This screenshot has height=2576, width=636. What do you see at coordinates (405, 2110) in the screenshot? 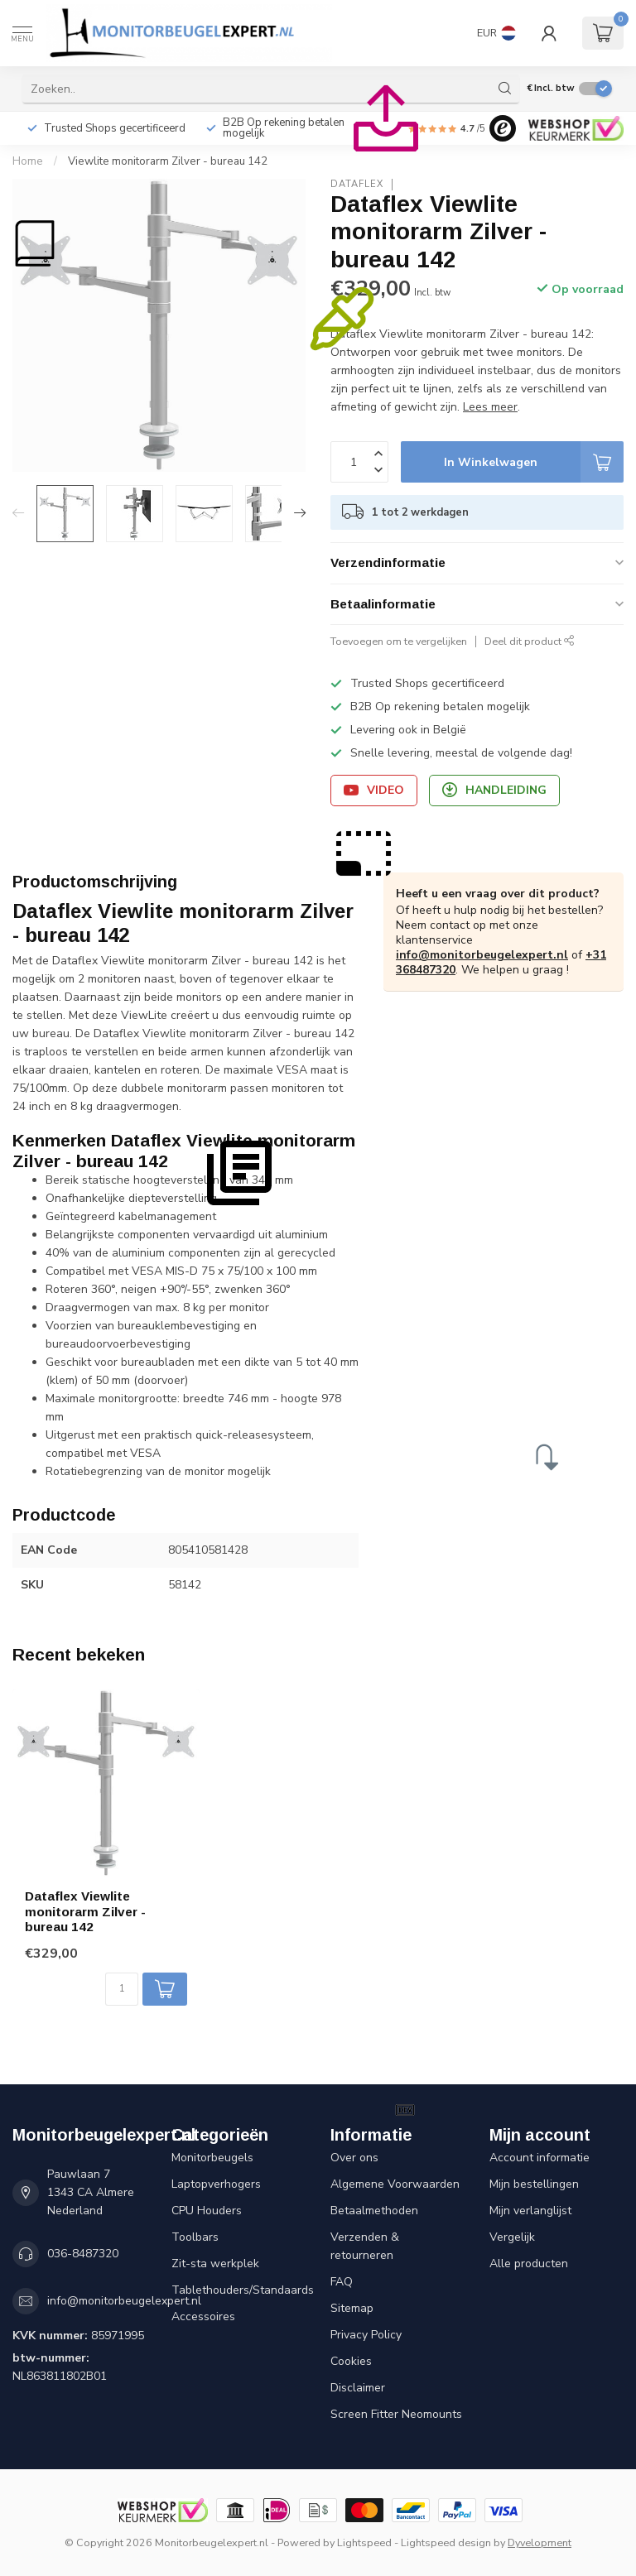
I see `visit dev.to developer community` at bounding box center [405, 2110].